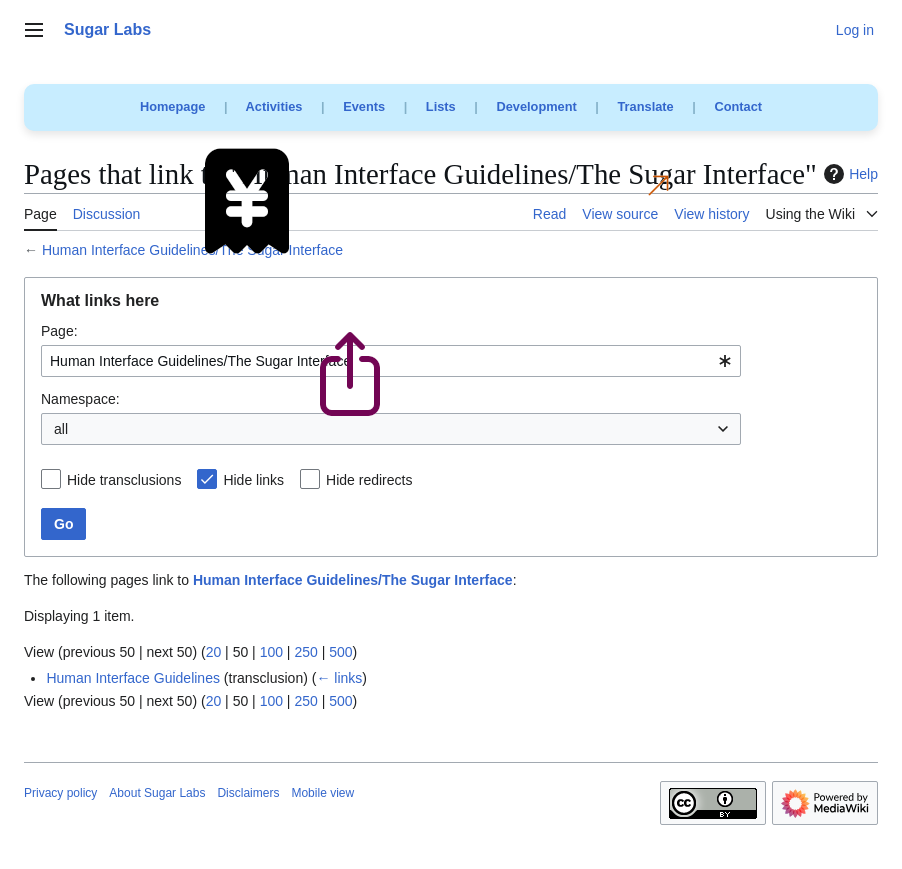 The width and height of the screenshot is (902, 869). Describe the element at coordinates (658, 185) in the screenshot. I see `open link in new tab or window` at that location.